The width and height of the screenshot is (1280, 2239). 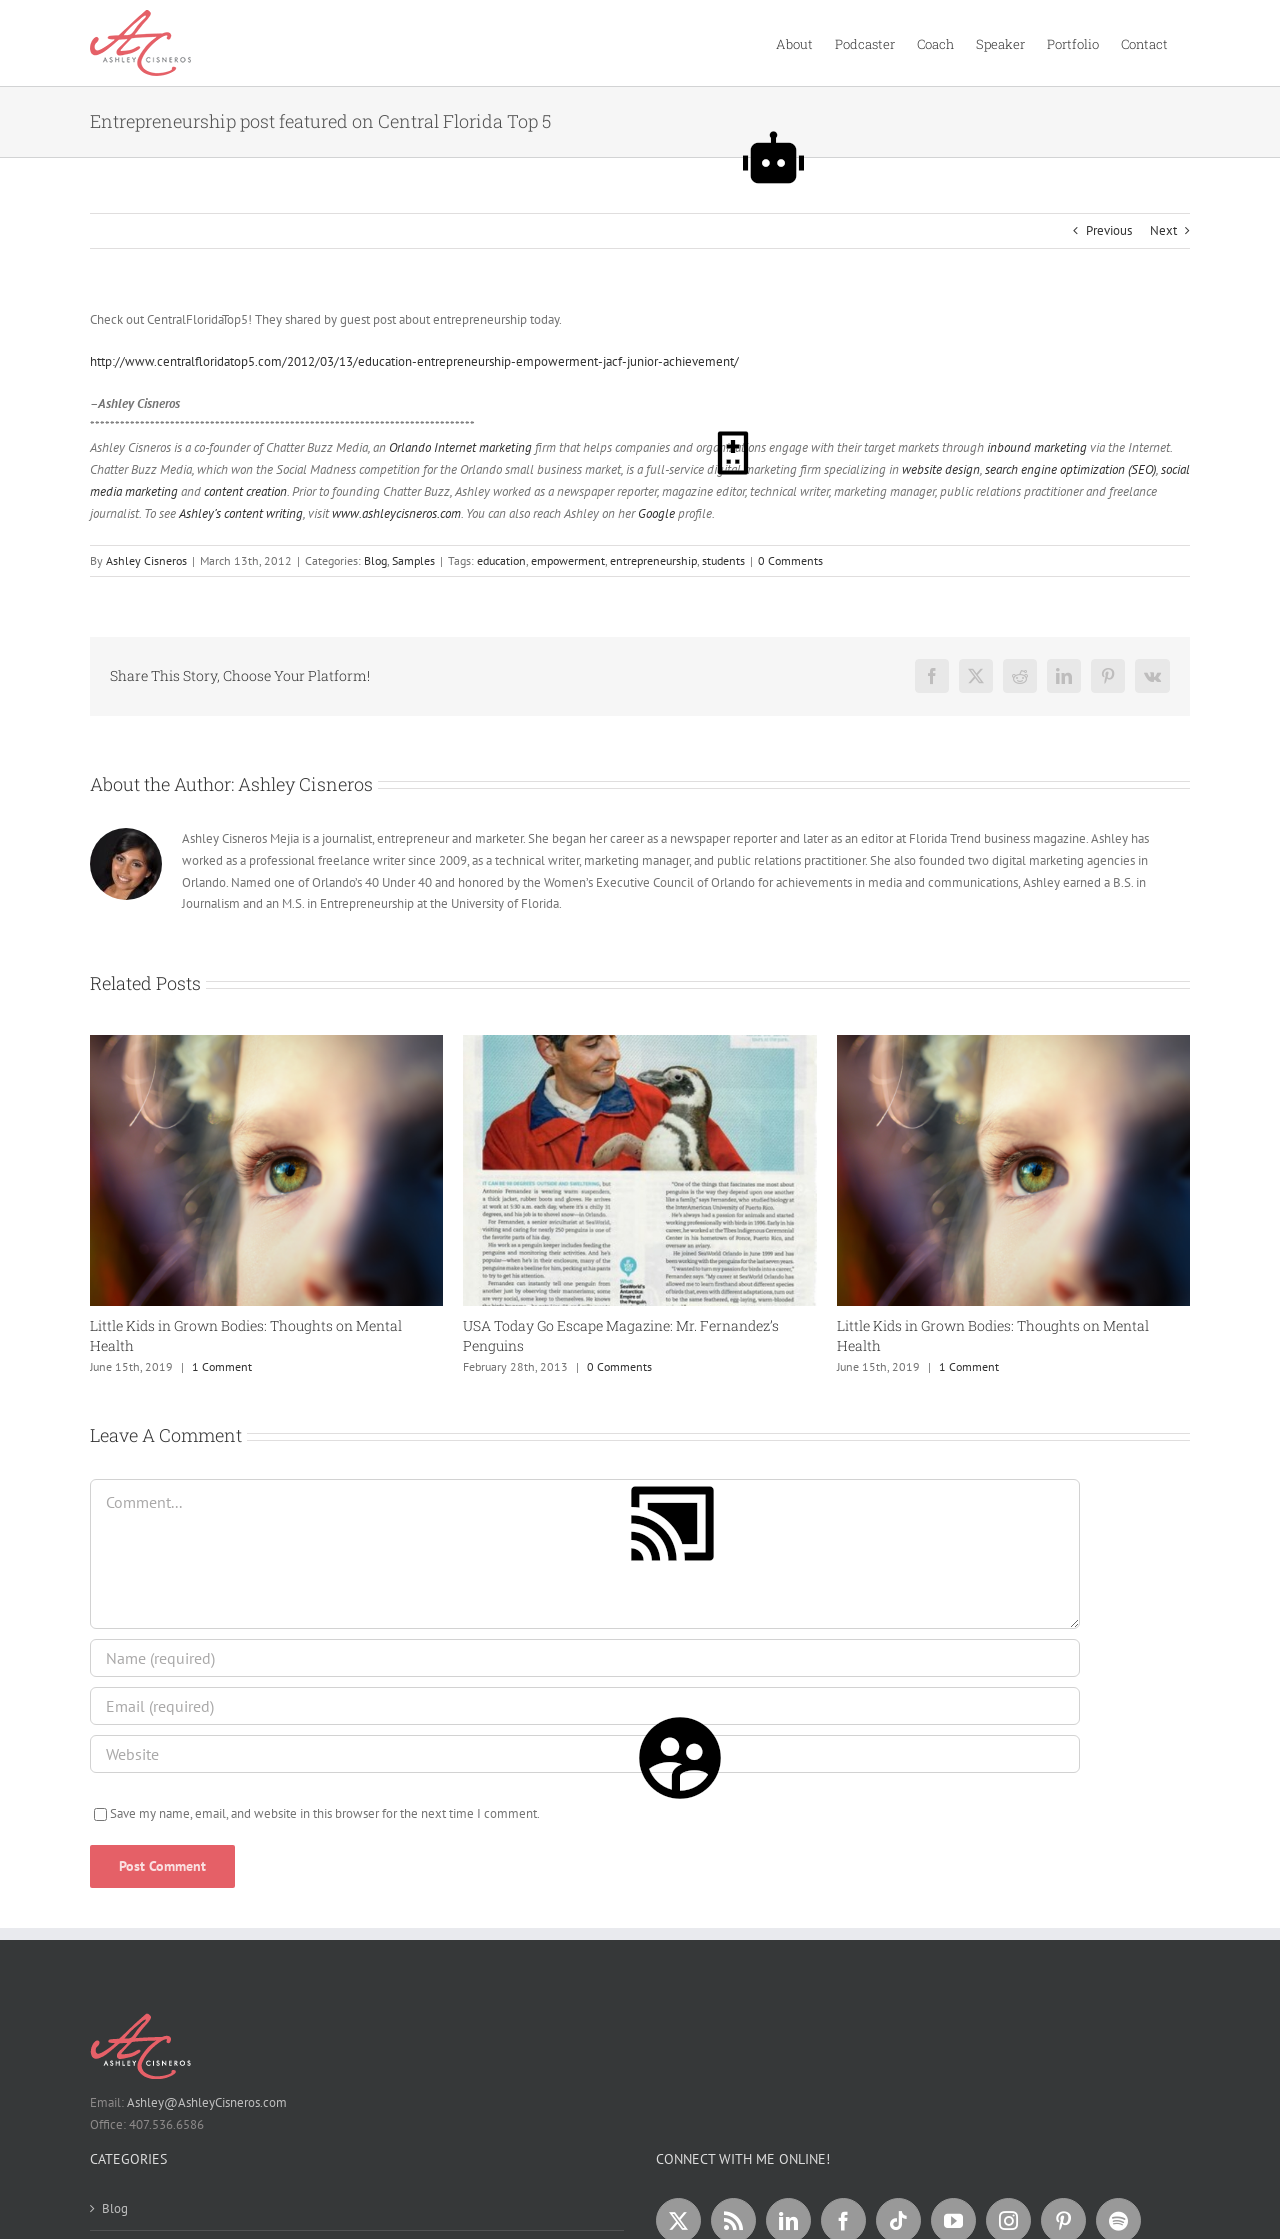 What do you see at coordinates (733, 453) in the screenshot?
I see `access remote control settings` at bounding box center [733, 453].